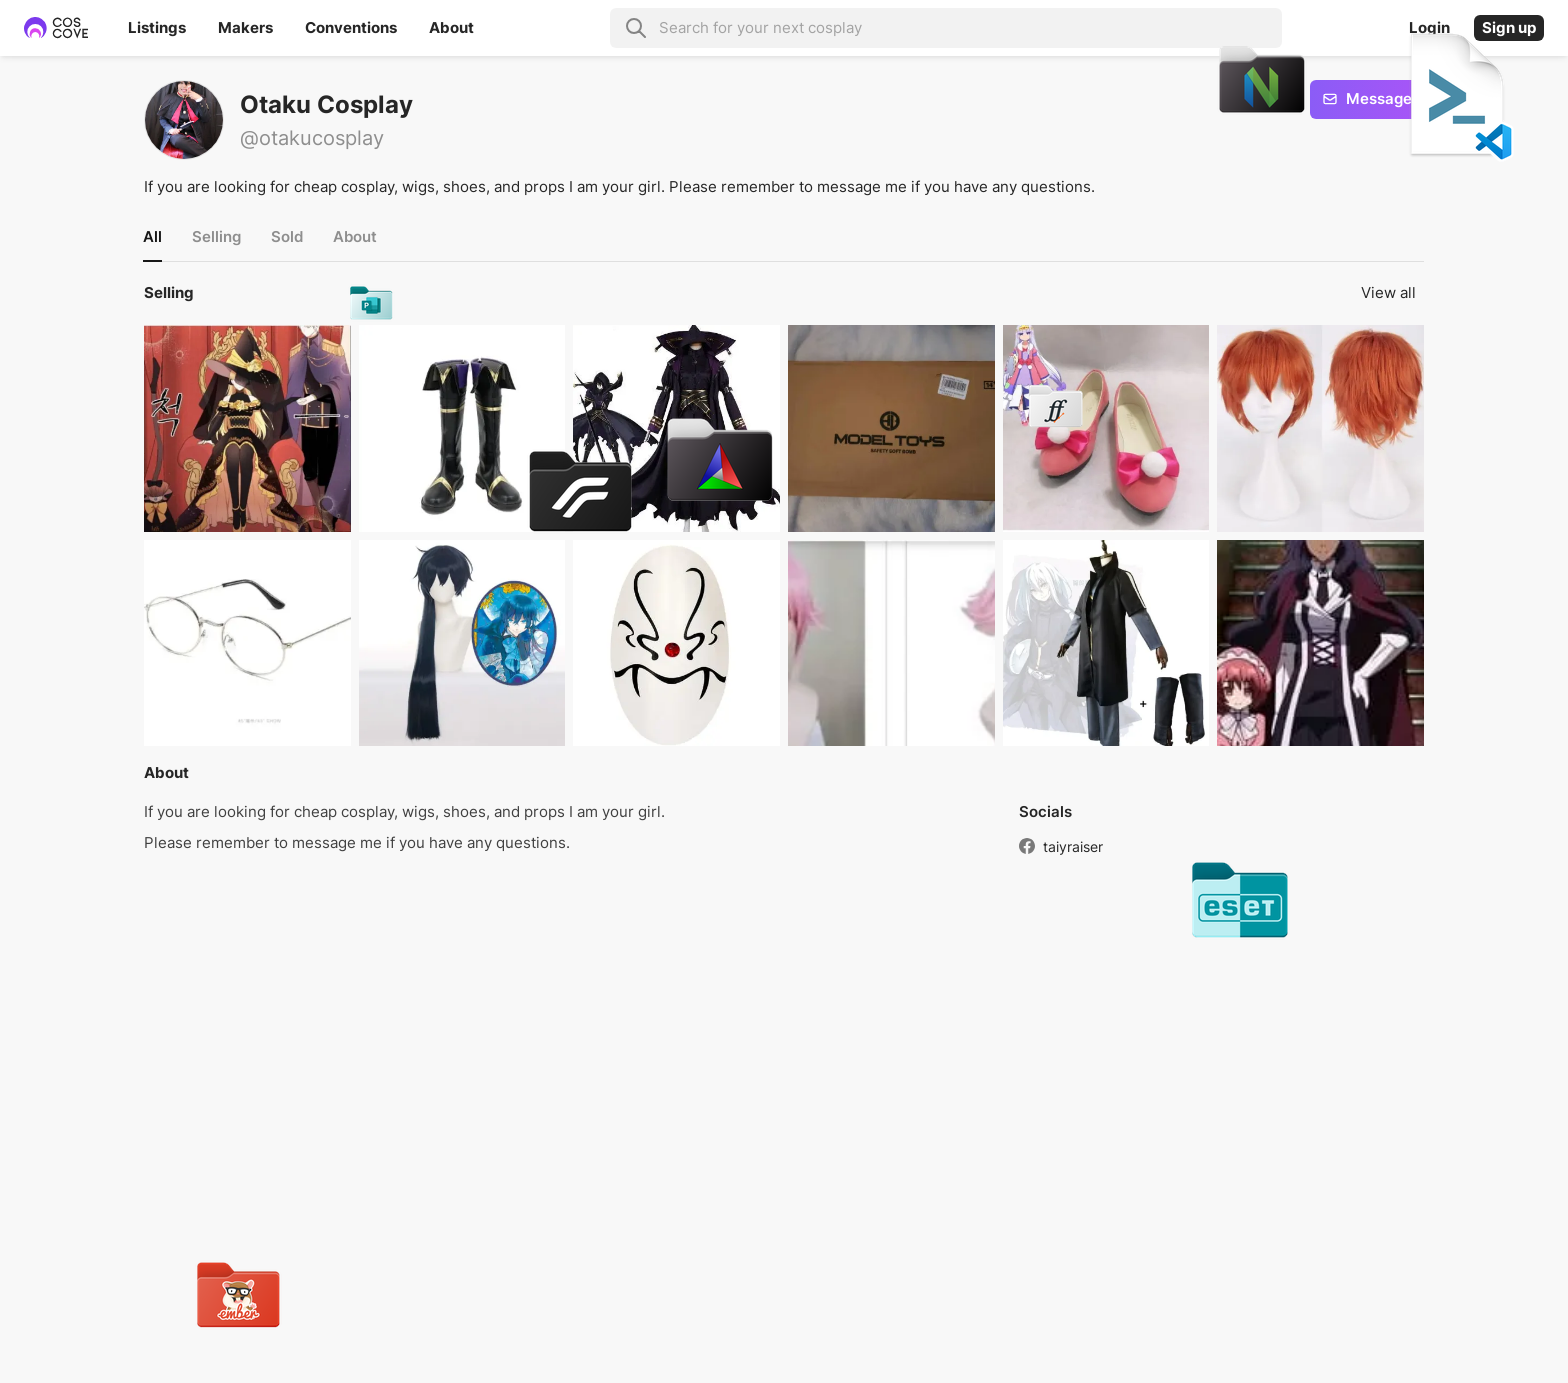 The height and width of the screenshot is (1383, 1568). What do you see at coordinates (1261, 81) in the screenshot?
I see `open neovim configuration folder` at bounding box center [1261, 81].